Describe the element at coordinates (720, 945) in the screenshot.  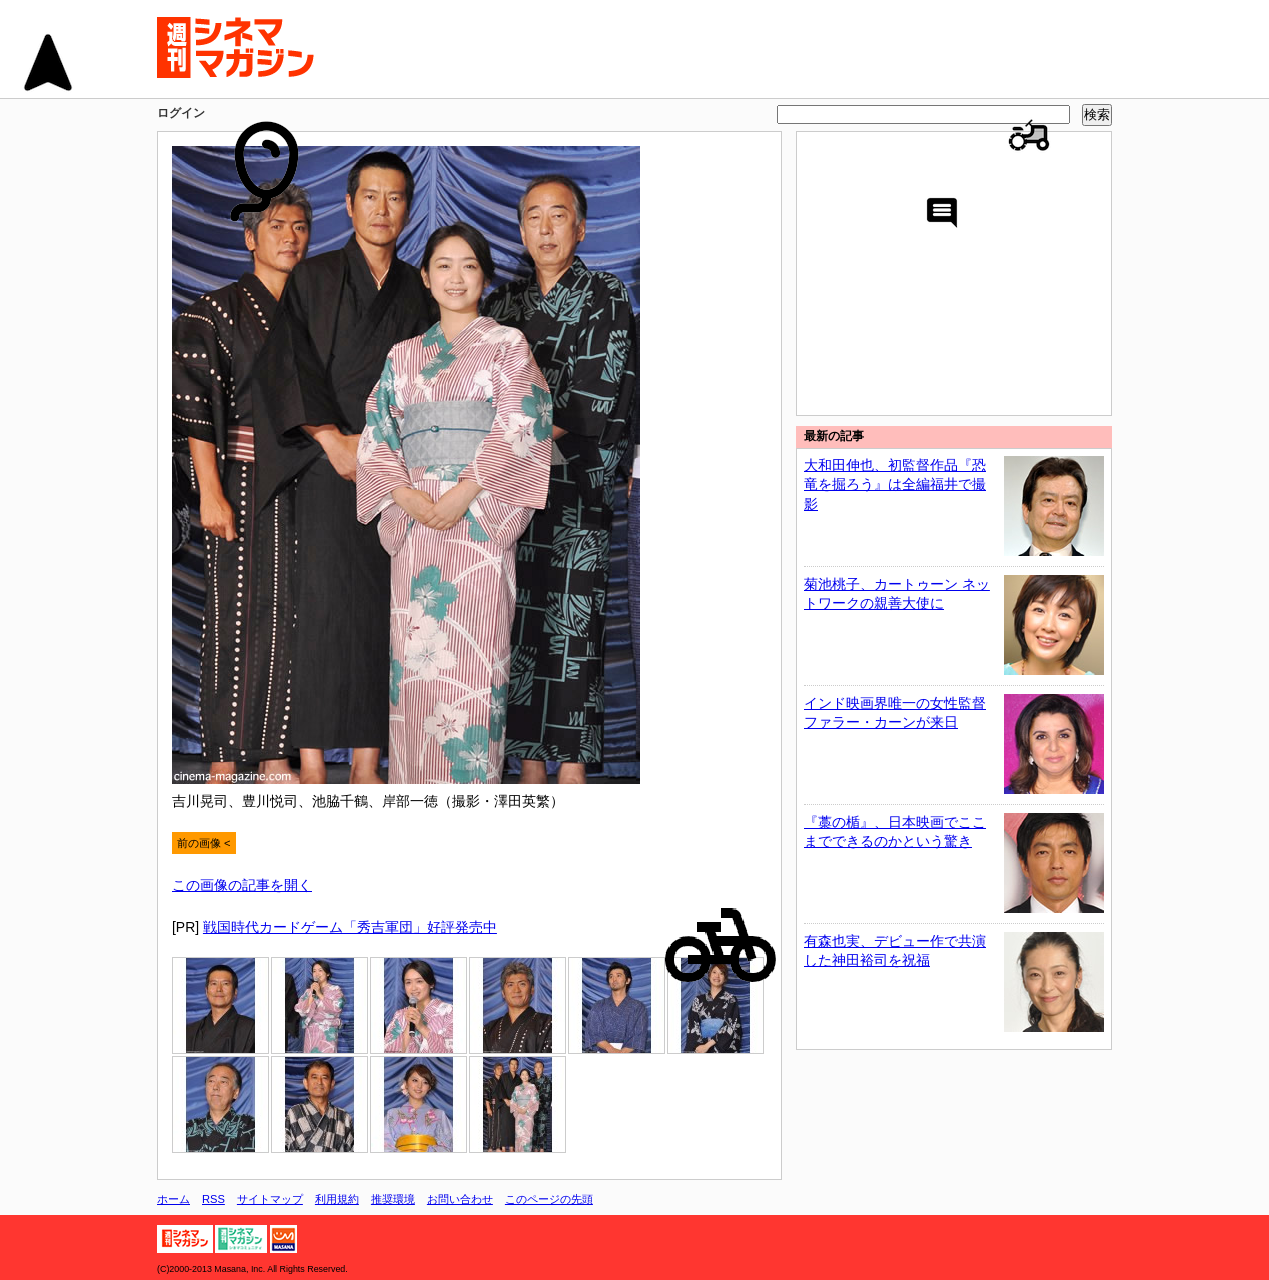
I see `select bicycle as transportation mode` at that location.